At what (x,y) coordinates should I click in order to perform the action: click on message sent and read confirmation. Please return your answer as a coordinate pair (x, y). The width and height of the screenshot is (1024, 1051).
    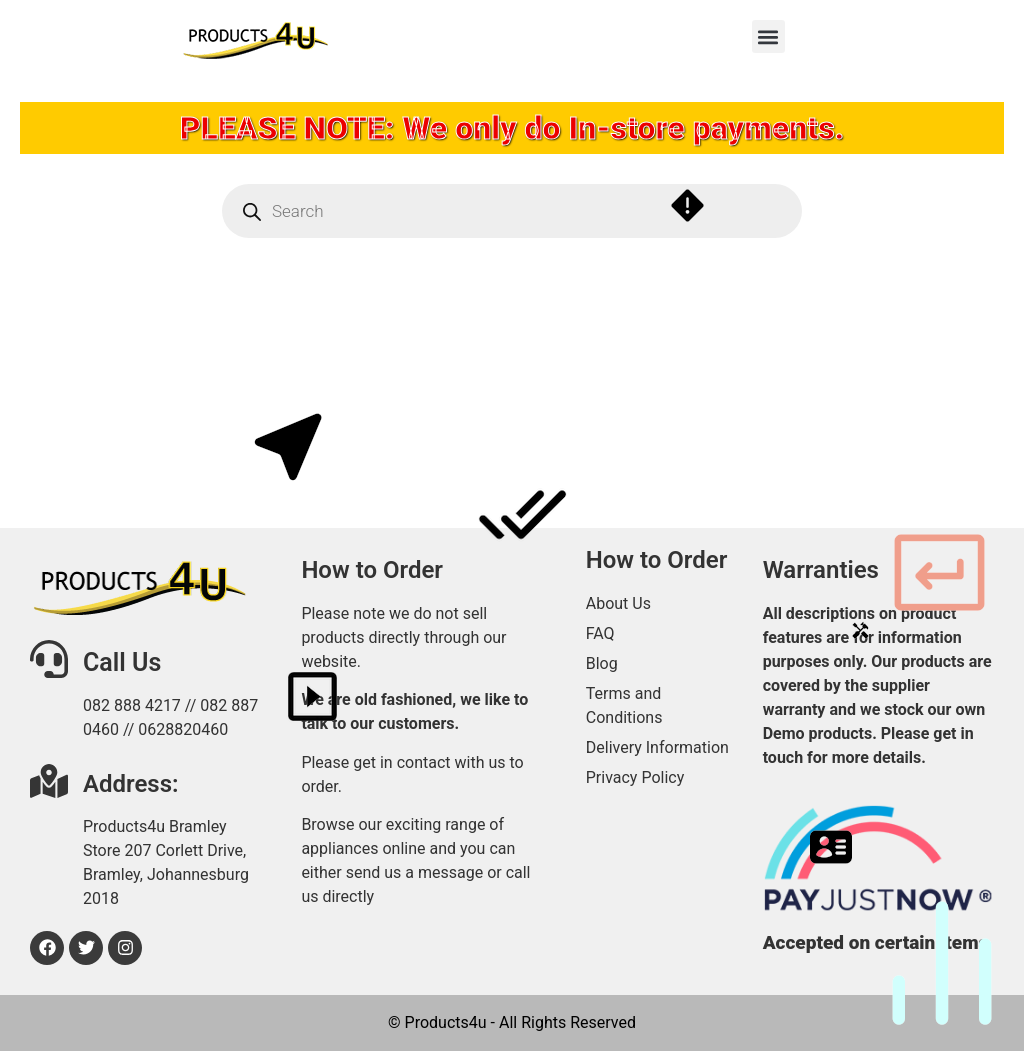
    Looking at the image, I should click on (522, 513).